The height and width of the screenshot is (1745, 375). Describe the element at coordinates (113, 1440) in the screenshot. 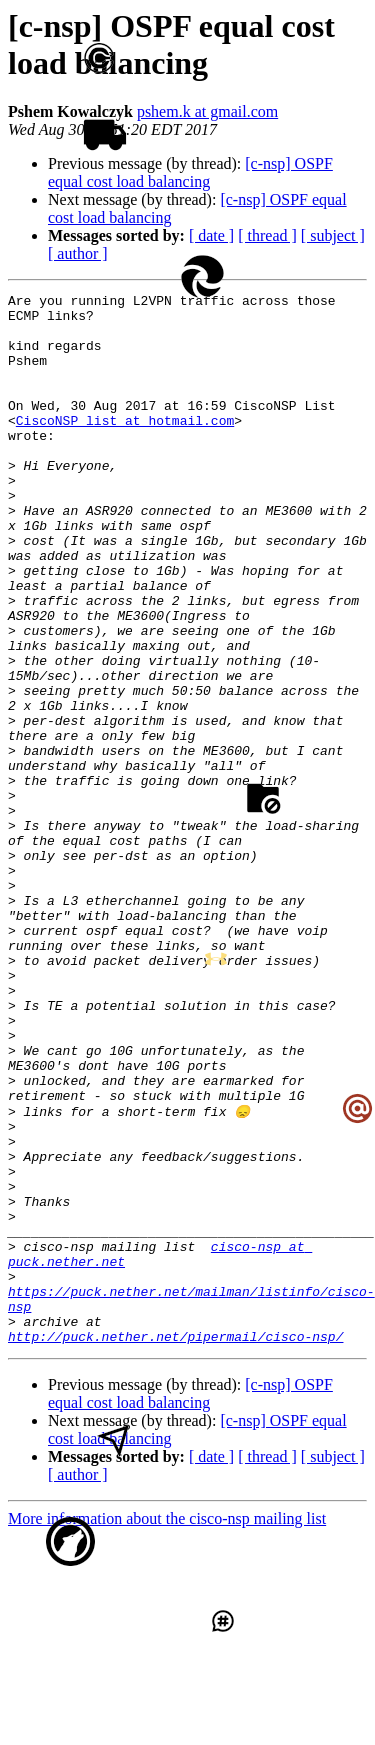

I see `send a message` at that location.